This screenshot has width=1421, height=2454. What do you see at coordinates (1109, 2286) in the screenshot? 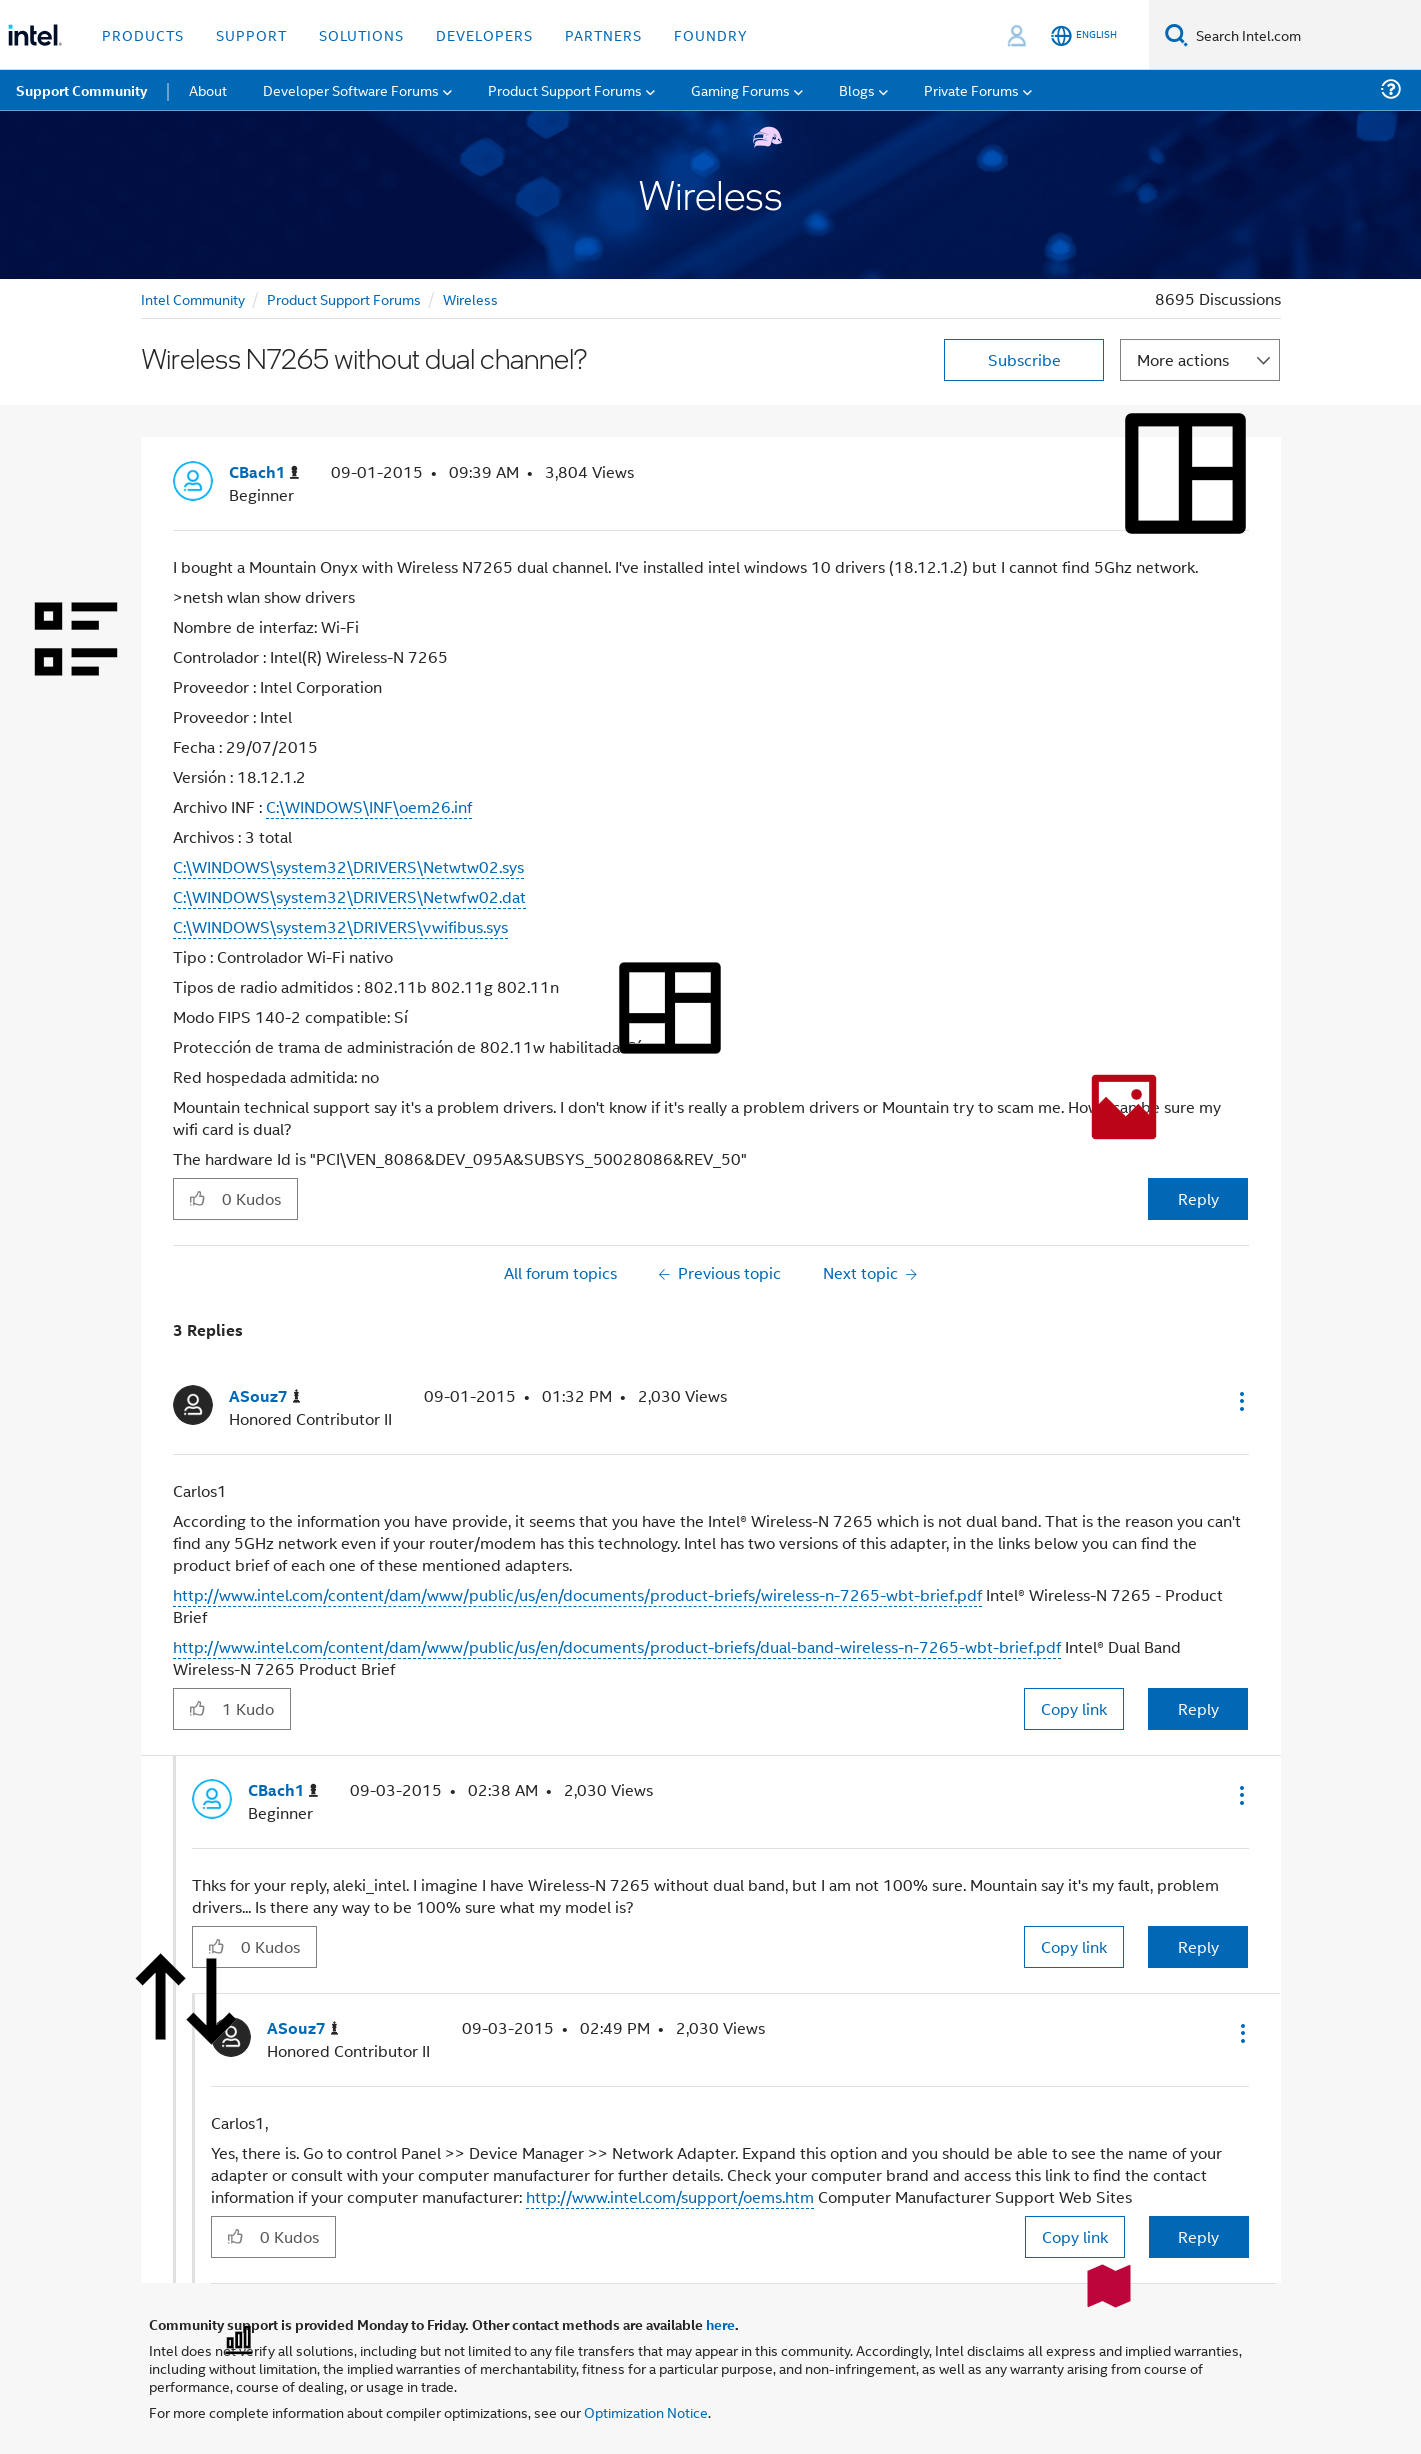
I see `open map view` at bounding box center [1109, 2286].